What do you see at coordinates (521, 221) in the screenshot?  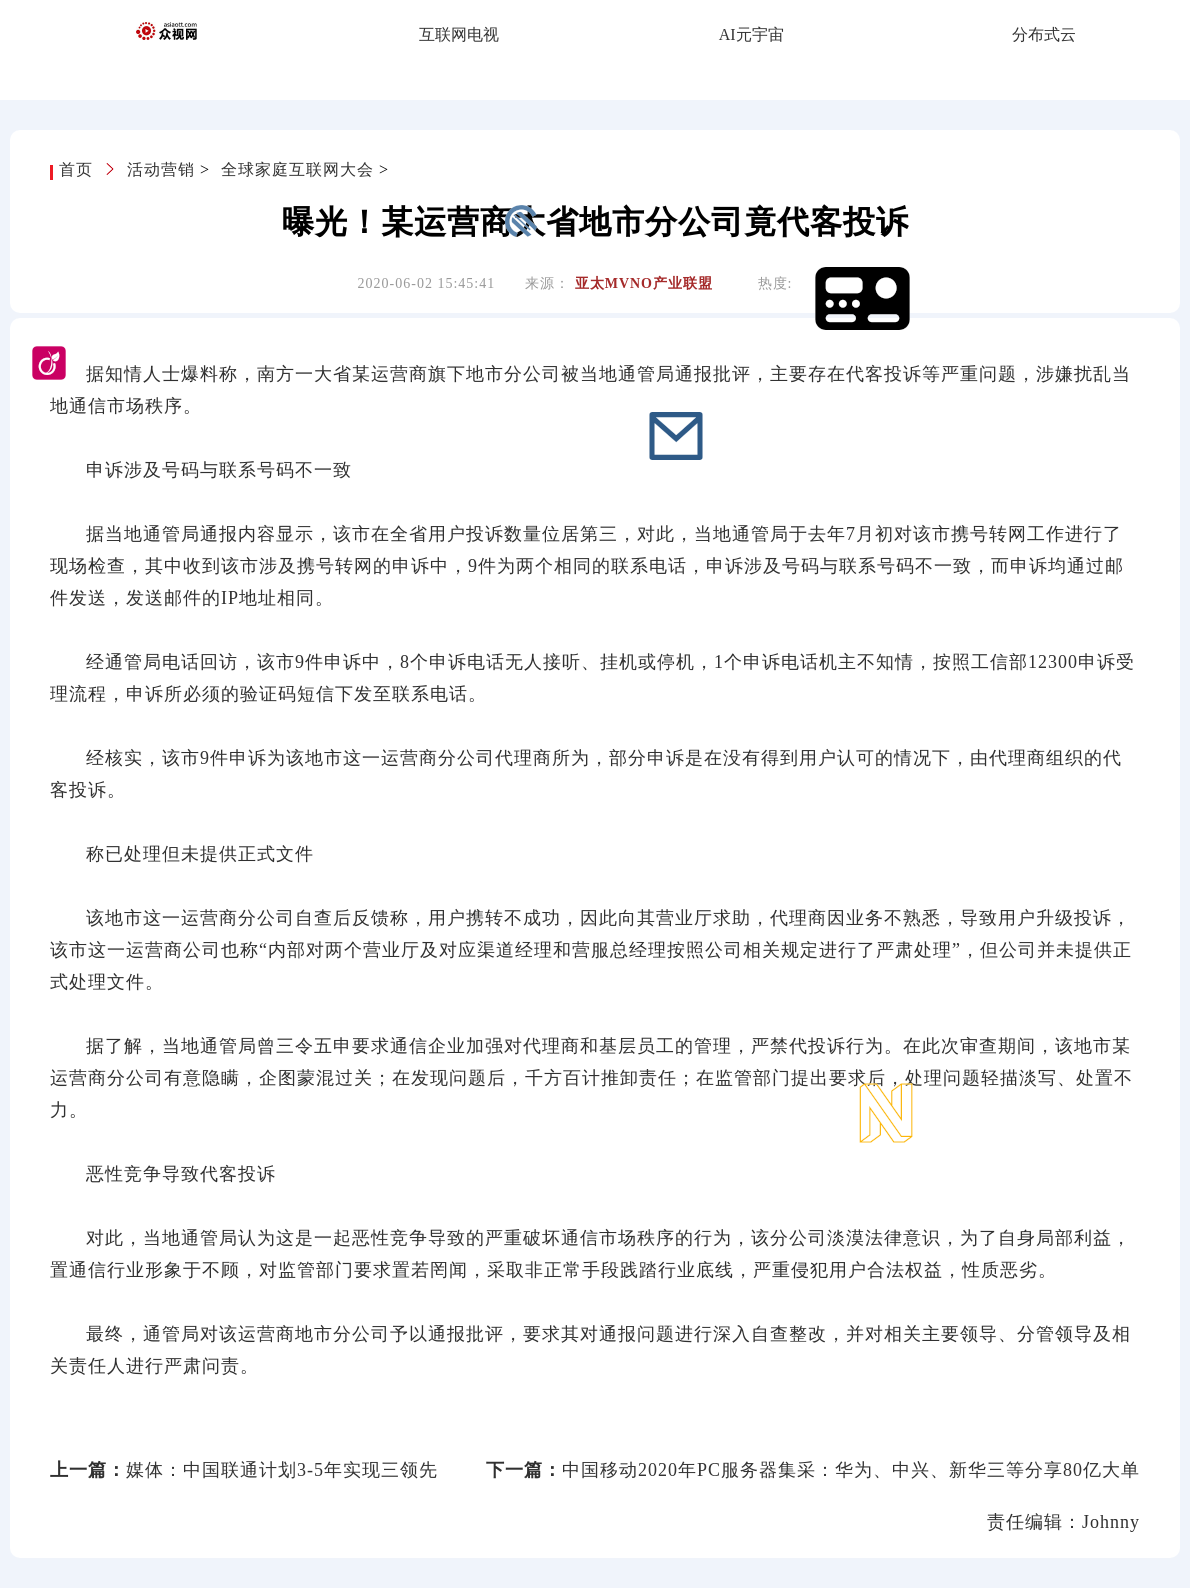 I see `autocannon HTTP benchmarking tool logo` at bounding box center [521, 221].